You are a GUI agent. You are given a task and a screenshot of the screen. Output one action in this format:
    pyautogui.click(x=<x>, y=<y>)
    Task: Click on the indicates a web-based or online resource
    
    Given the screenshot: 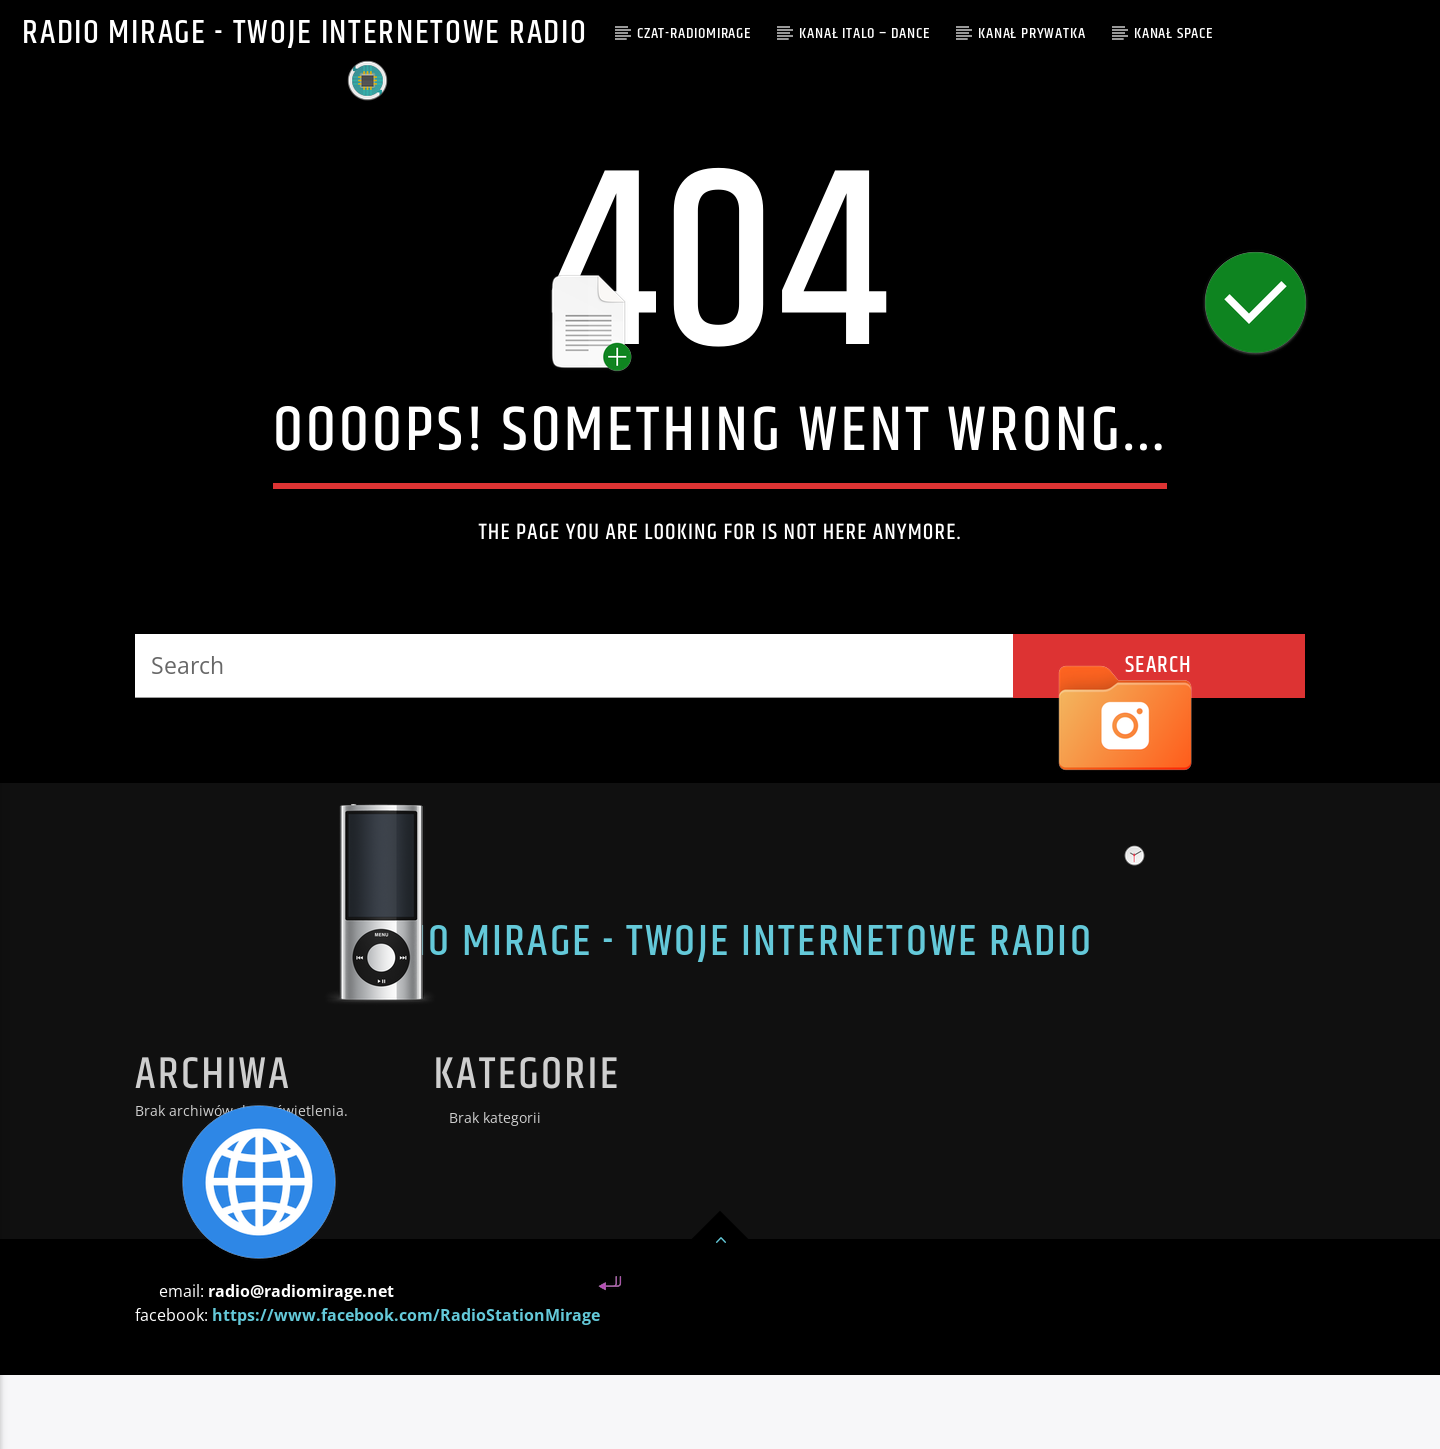 What is the action you would take?
    pyautogui.click(x=259, y=1182)
    